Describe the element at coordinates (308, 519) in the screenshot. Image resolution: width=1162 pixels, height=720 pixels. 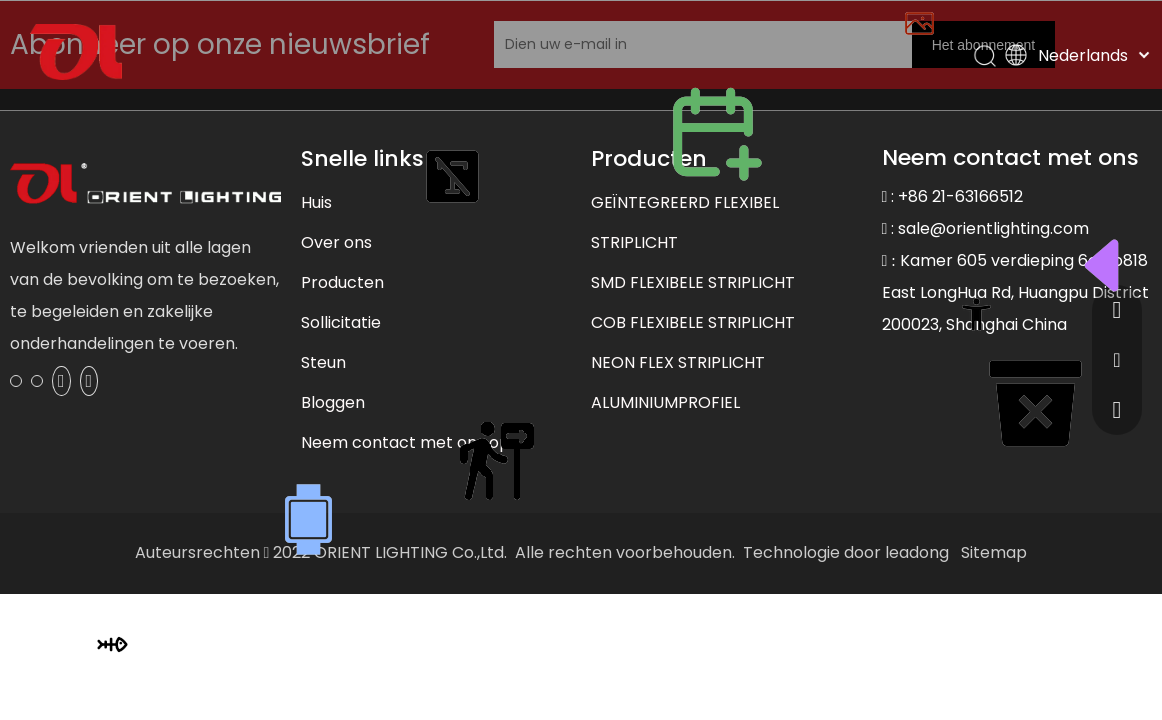
I see `access smartwatch settings or companion app` at that location.